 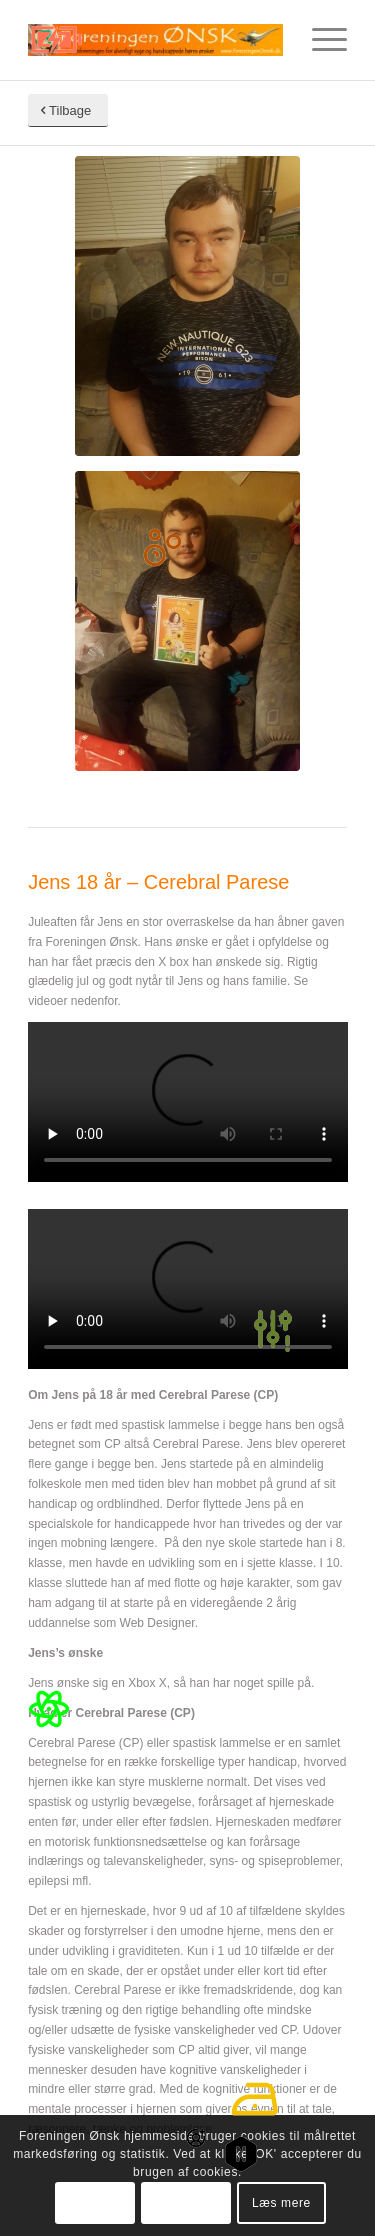 I want to click on open chat or messaging, so click(x=162, y=547).